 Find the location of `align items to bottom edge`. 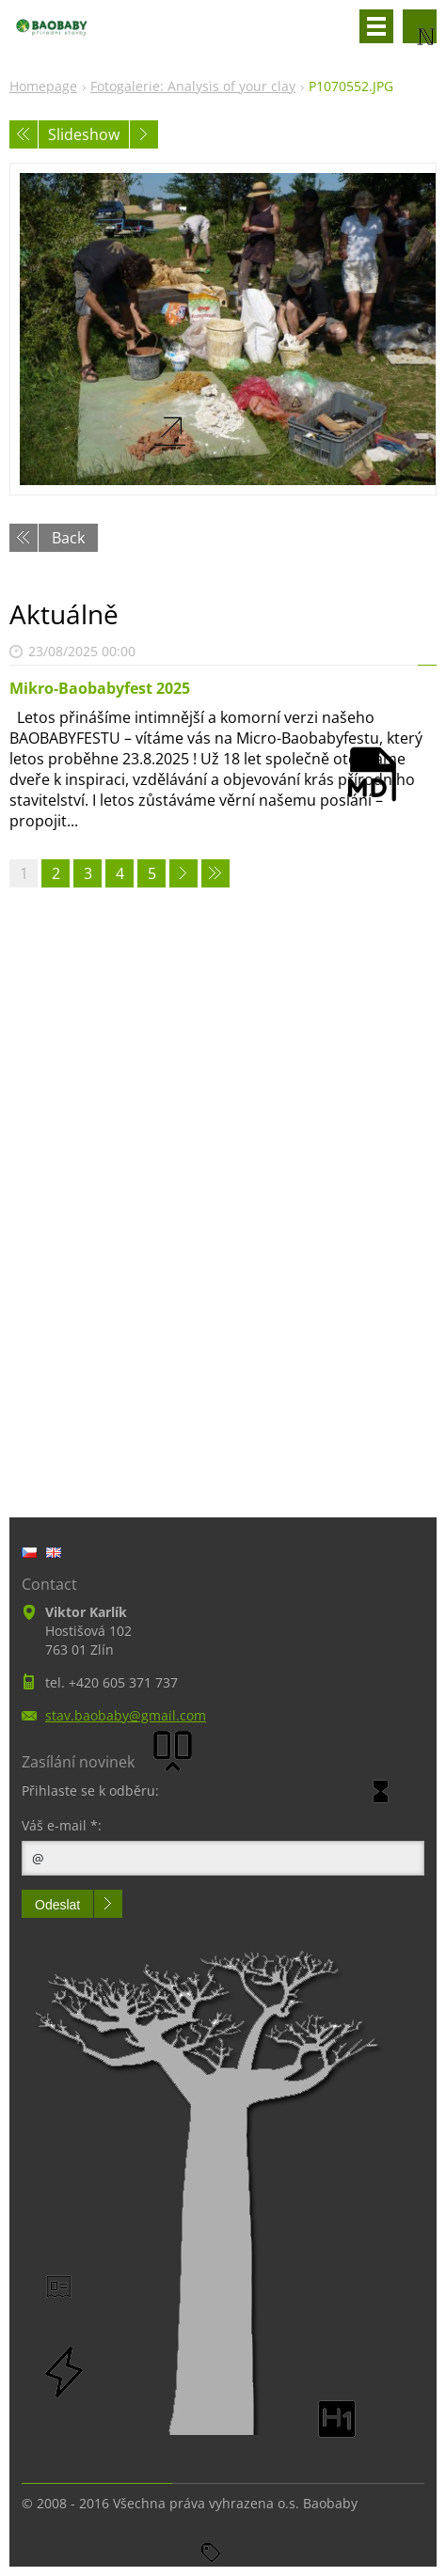

align items to bottom edge is located at coordinates (172, 1750).